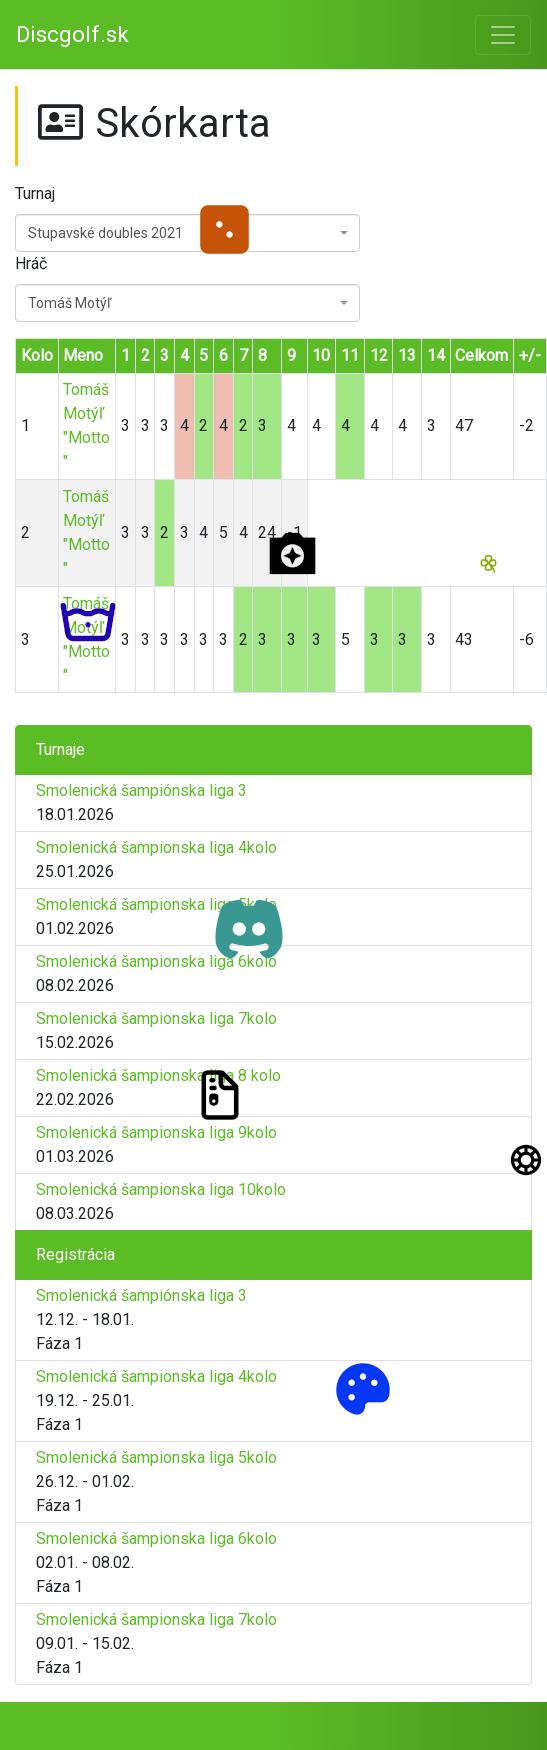 This screenshot has width=547, height=1750. I want to click on open color or theme settings, so click(363, 1390).